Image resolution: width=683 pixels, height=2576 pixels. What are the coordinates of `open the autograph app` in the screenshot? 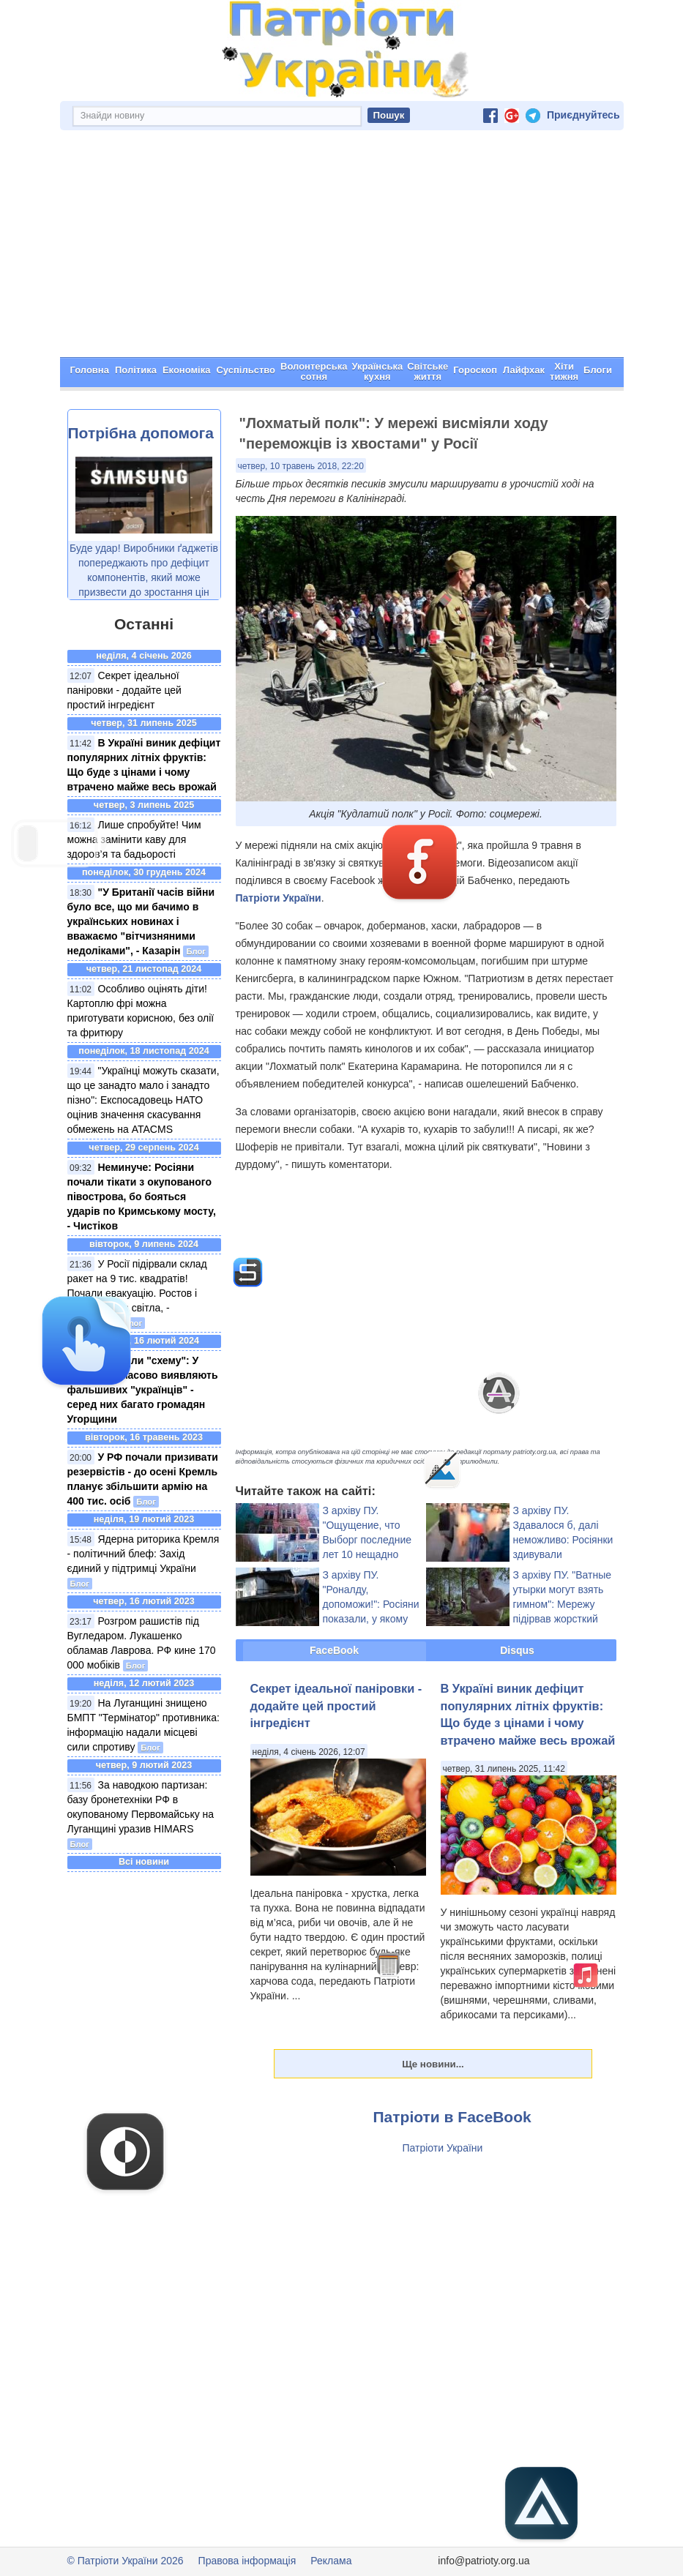 It's located at (541, 2503).